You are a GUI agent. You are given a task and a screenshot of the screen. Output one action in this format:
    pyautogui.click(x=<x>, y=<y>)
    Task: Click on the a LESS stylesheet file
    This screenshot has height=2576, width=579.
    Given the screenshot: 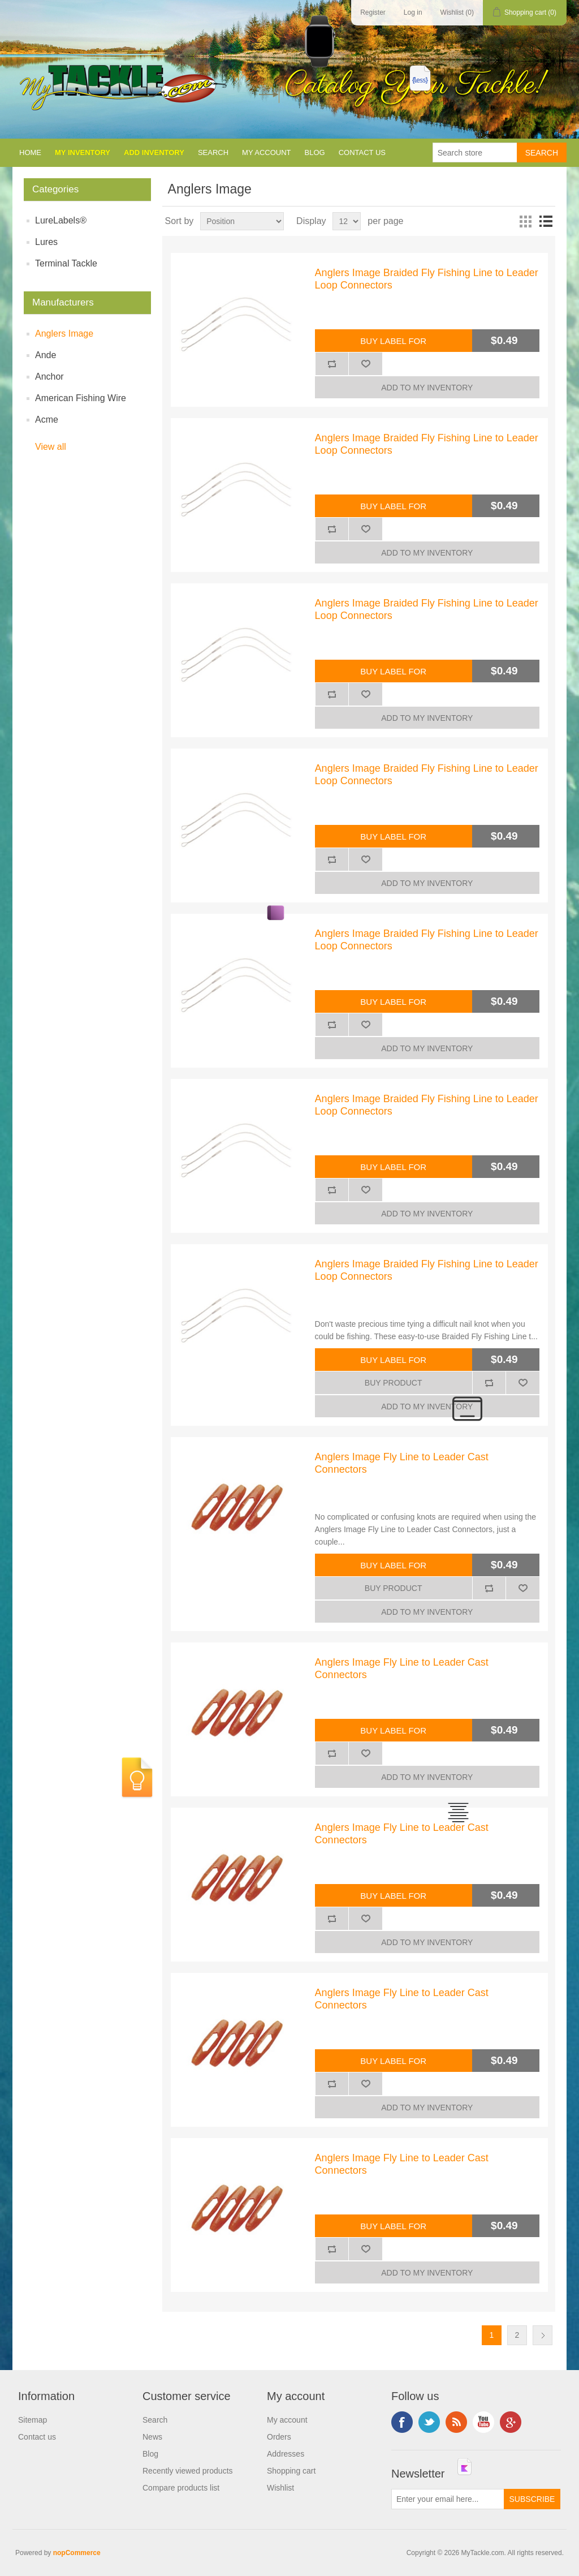 What is the action you would take?
    pyautogui.click(x=420, y=78)
    